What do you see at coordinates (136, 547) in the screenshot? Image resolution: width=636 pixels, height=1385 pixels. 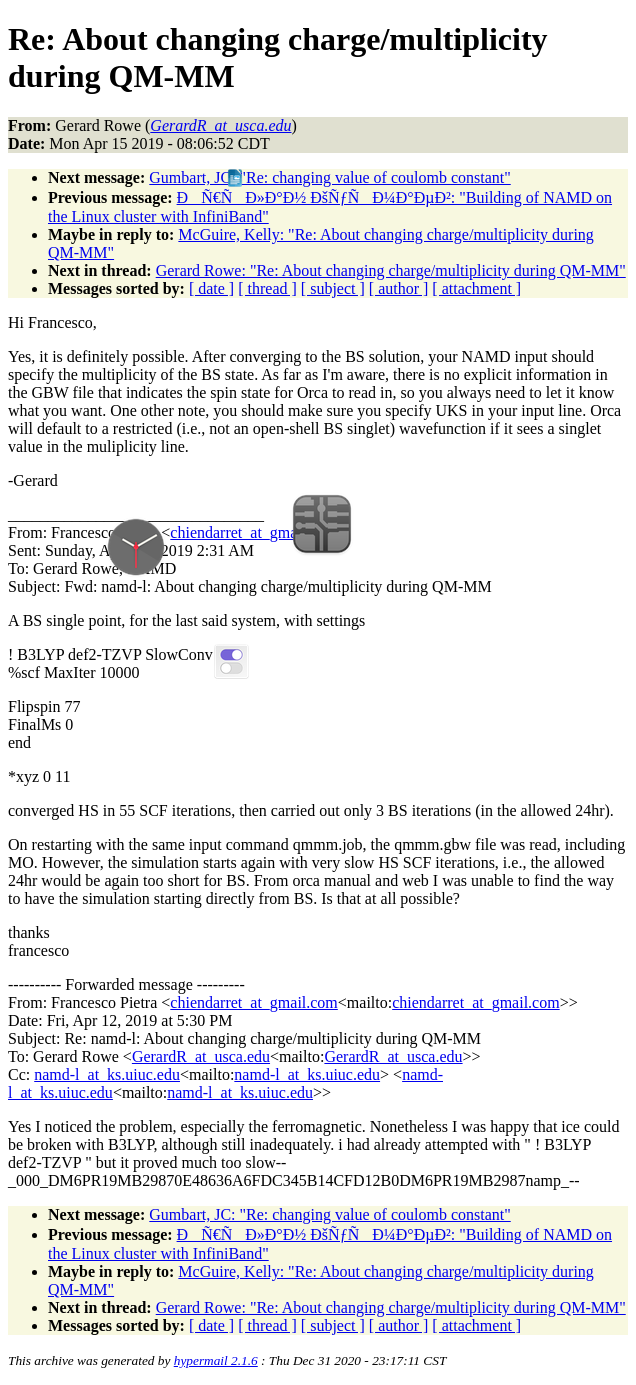 I see `open the clocks app` at bounding box center [136, 547].